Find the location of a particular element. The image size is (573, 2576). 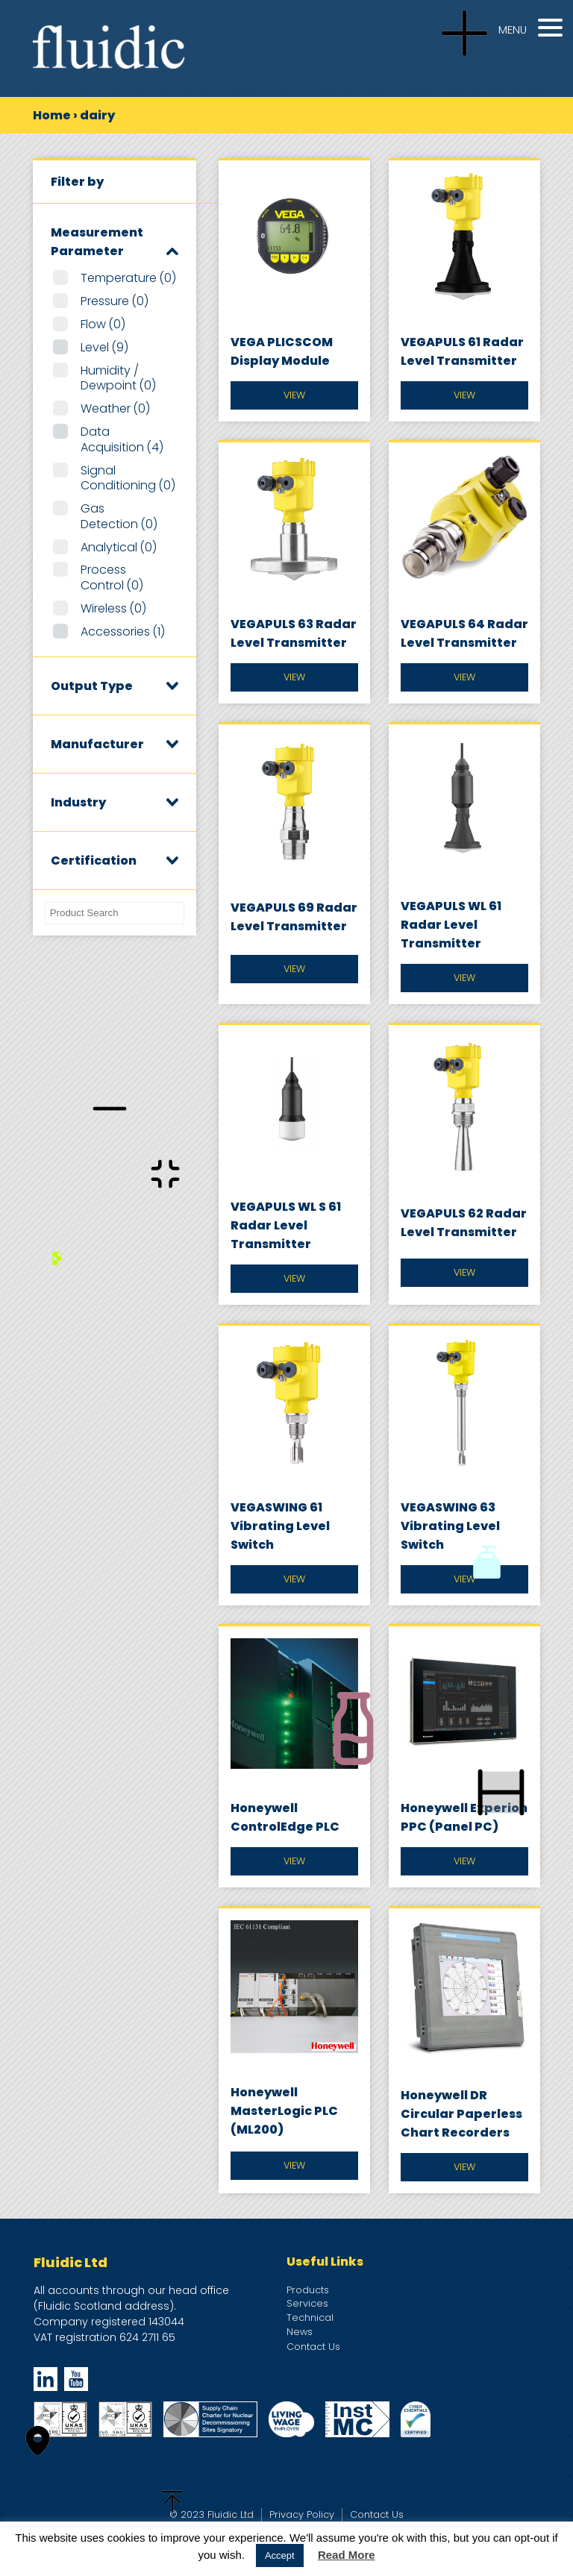

decrease quantity or value is located at coordinates (110, 1109).